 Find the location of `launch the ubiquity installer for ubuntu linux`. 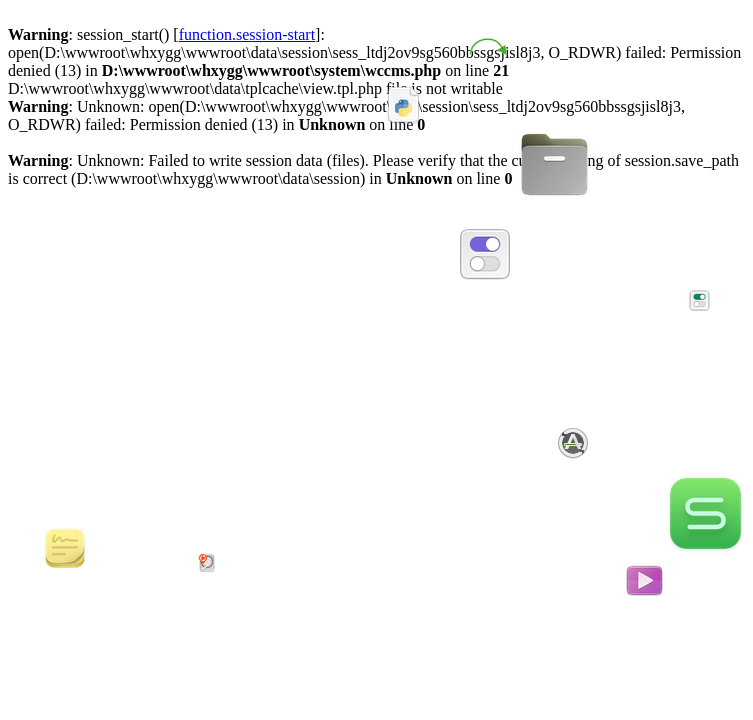

launch the ubiquity installer for ubuntu linux is located at coordinates (207, 563).